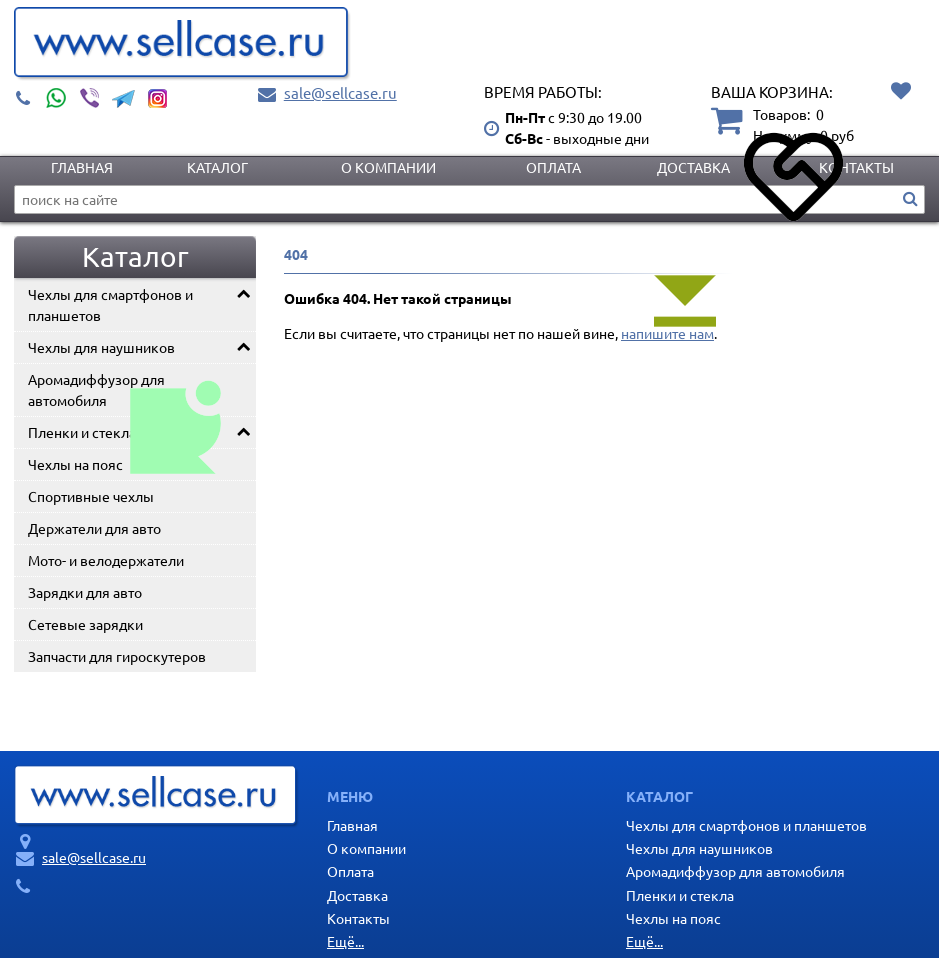  I want to click on skip to bottom of page or list, so click(685, 301).